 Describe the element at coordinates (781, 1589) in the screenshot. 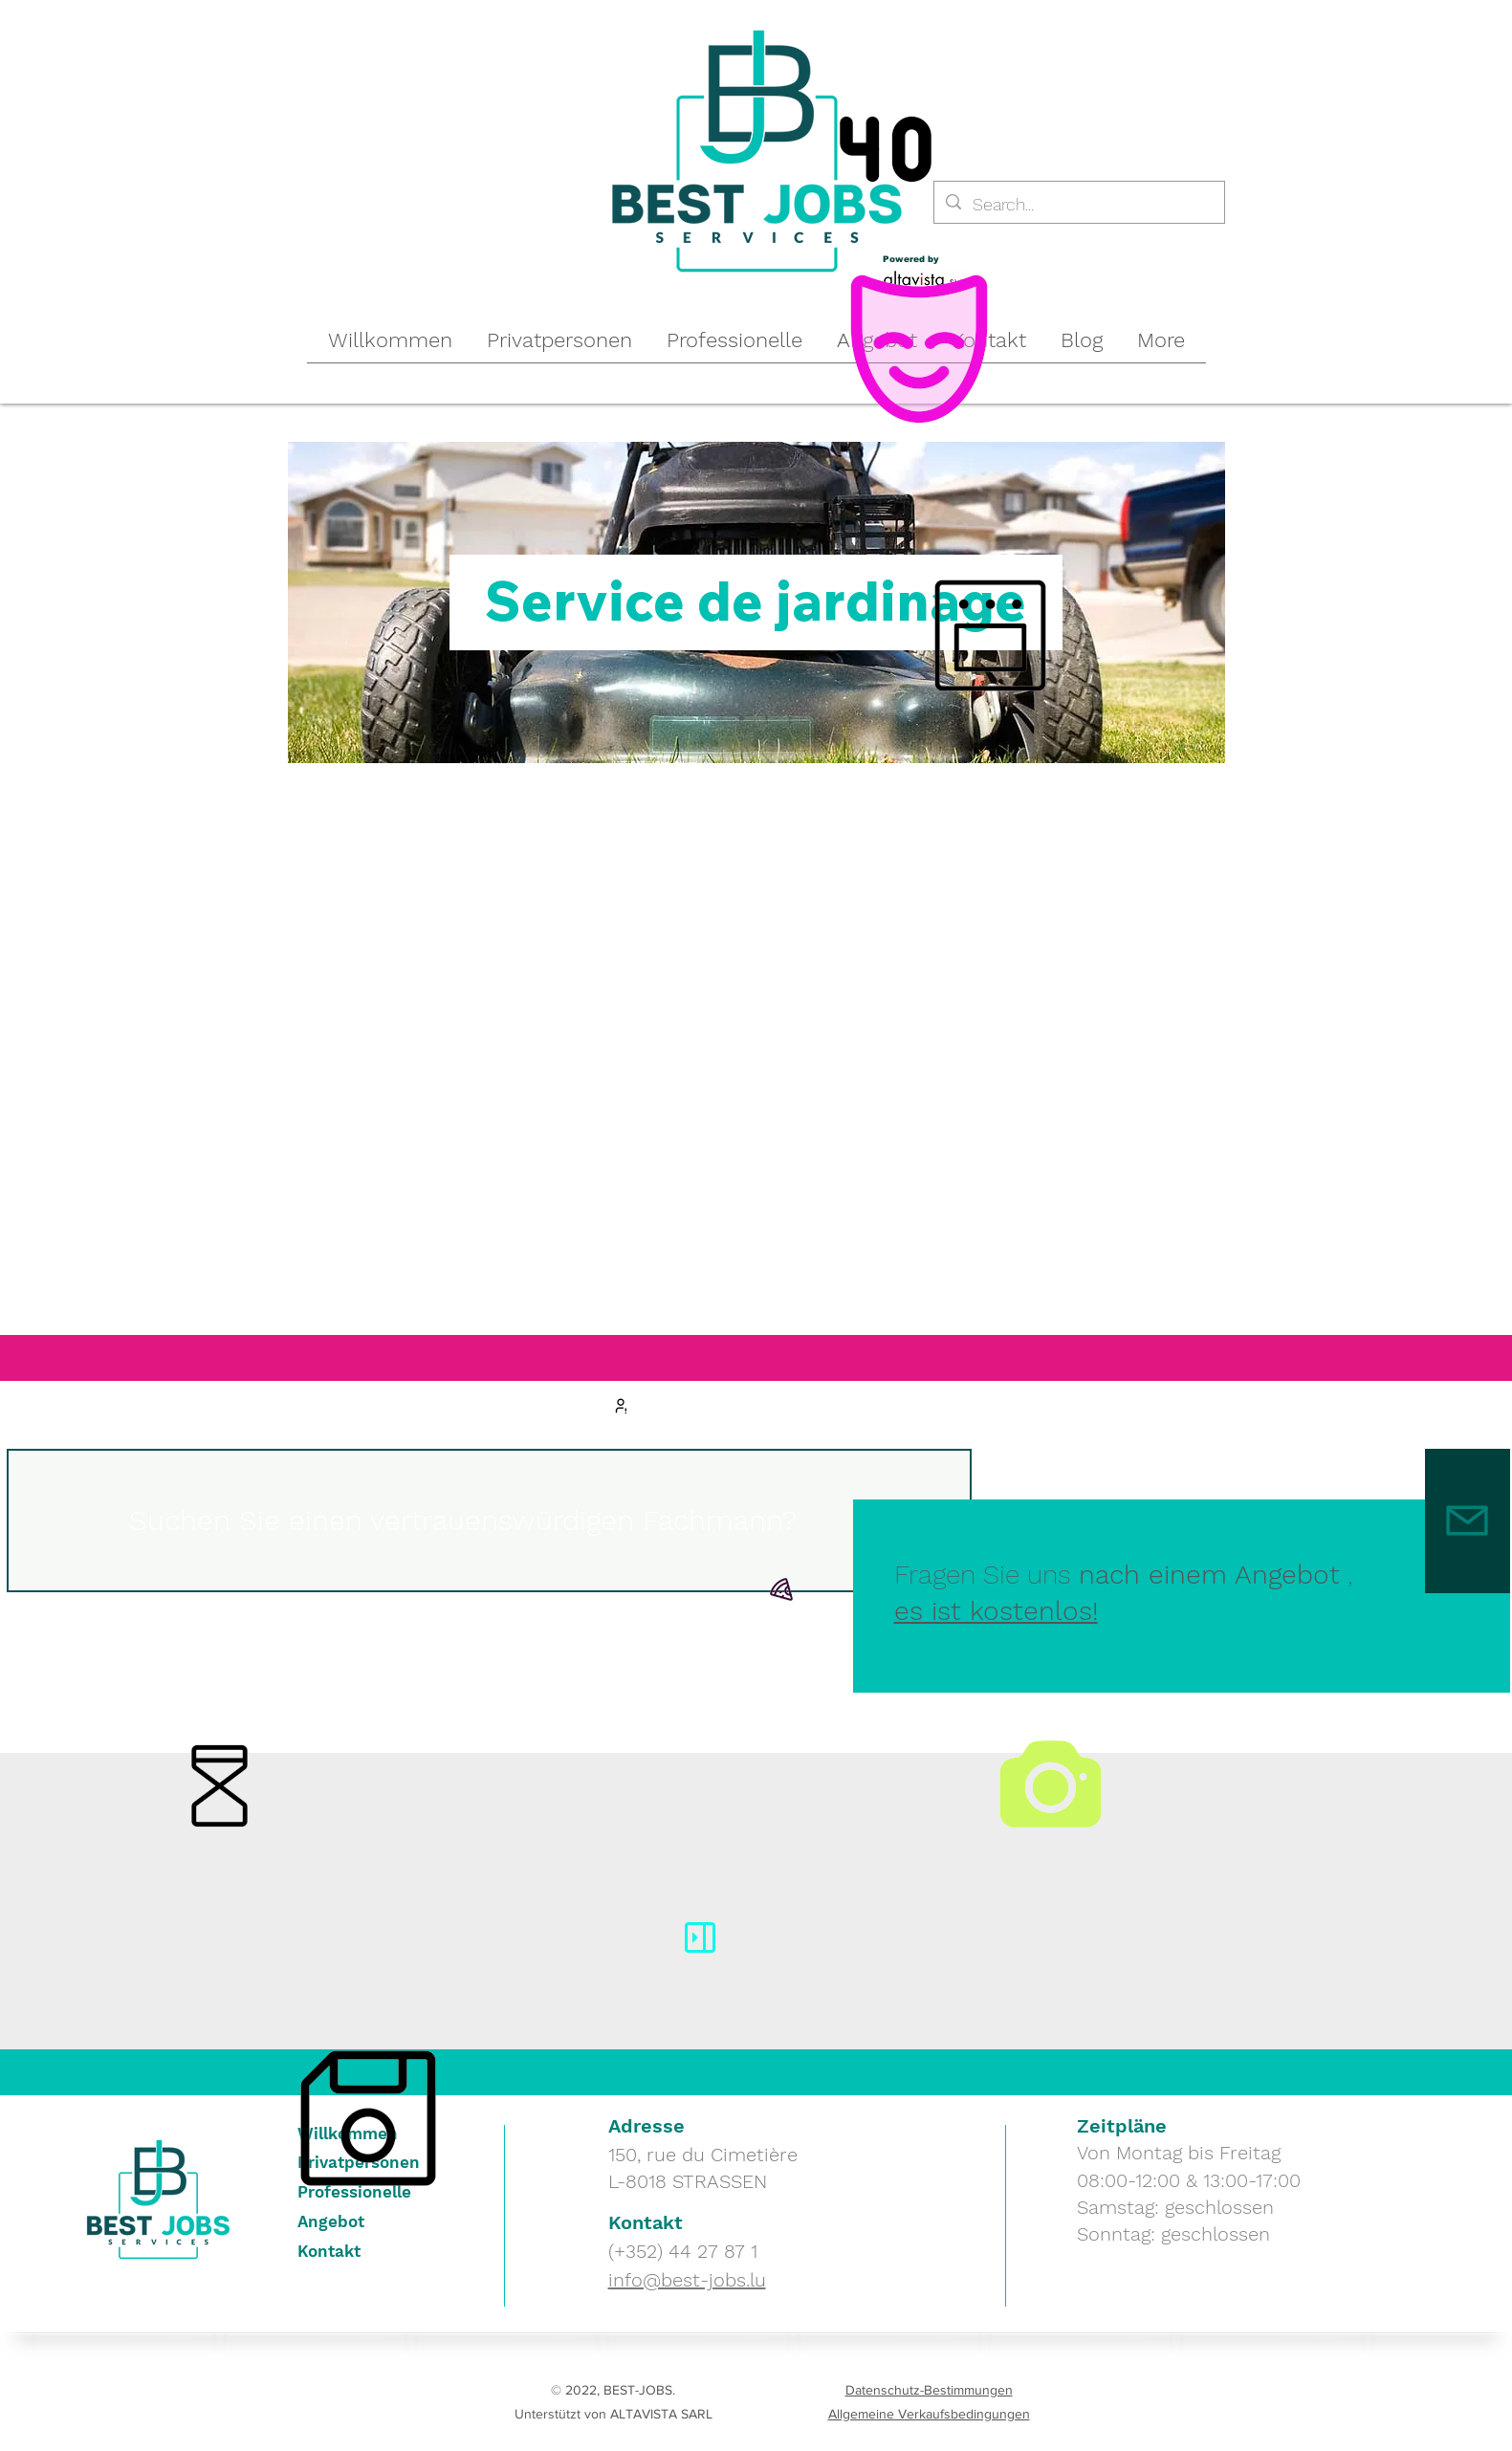

I see `order food or access food delivery` at that location.